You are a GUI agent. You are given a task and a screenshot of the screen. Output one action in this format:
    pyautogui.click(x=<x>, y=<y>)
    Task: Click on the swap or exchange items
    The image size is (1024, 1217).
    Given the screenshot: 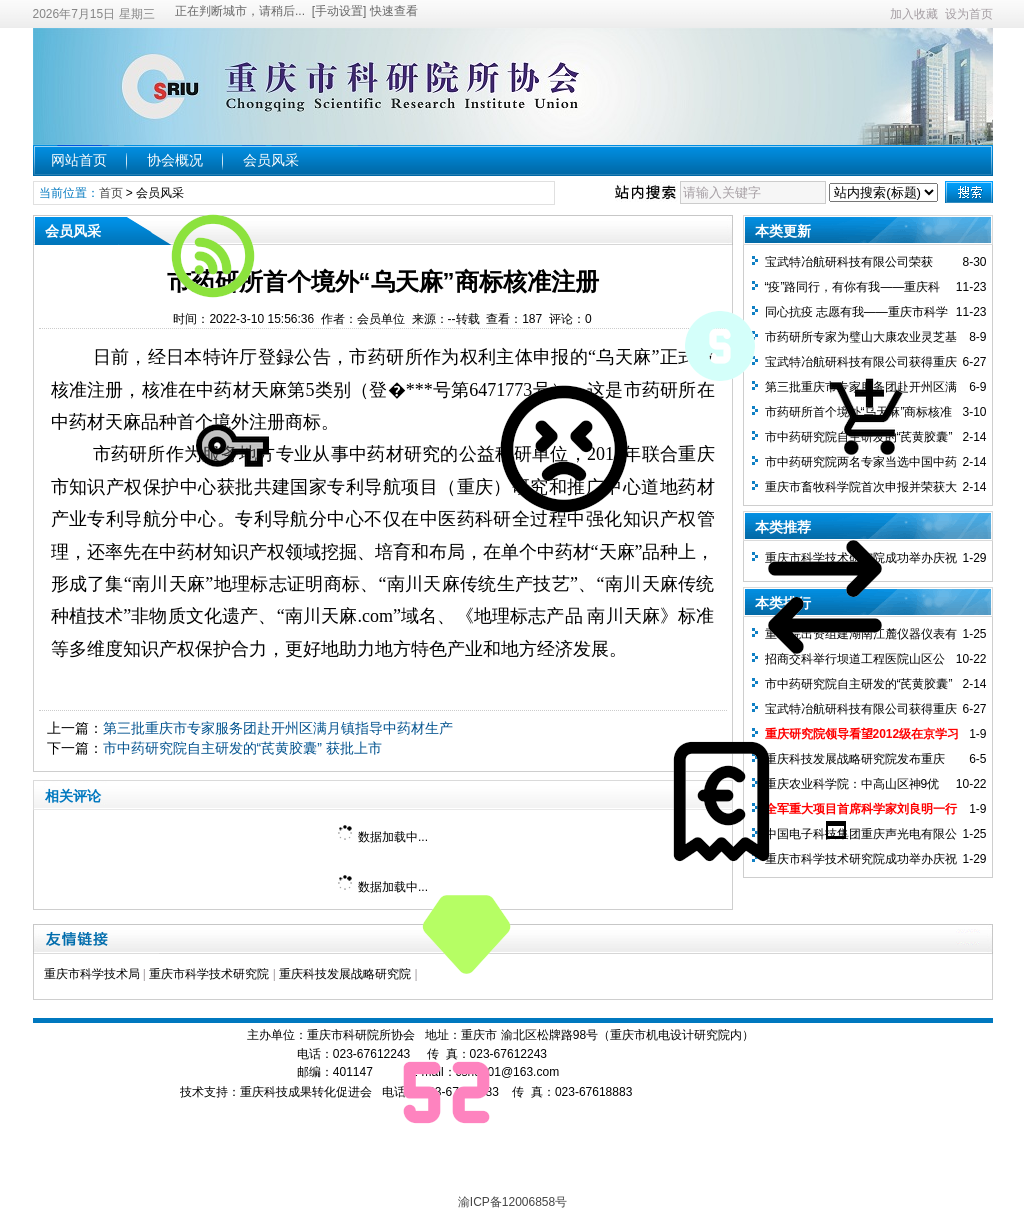 What is the action you would take?
    pyautogui.click(x=825, y=597)
    